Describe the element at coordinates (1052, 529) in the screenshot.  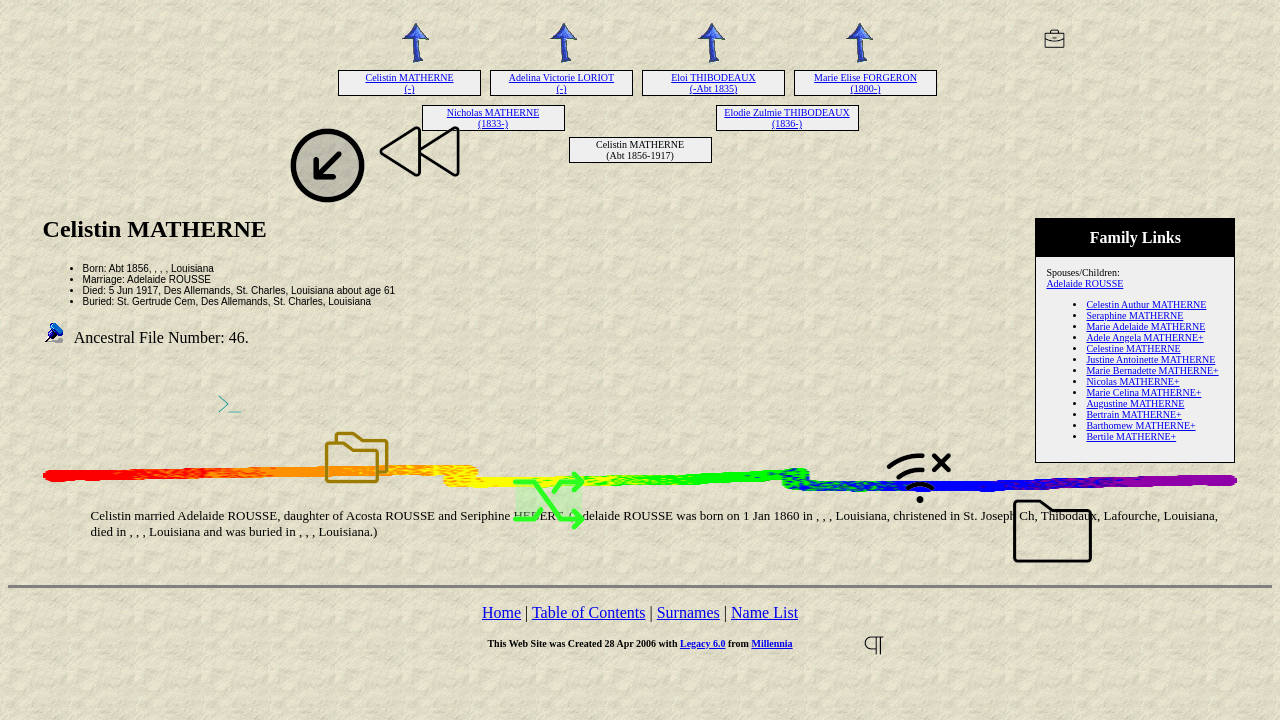
I see `open file folder` at that location.